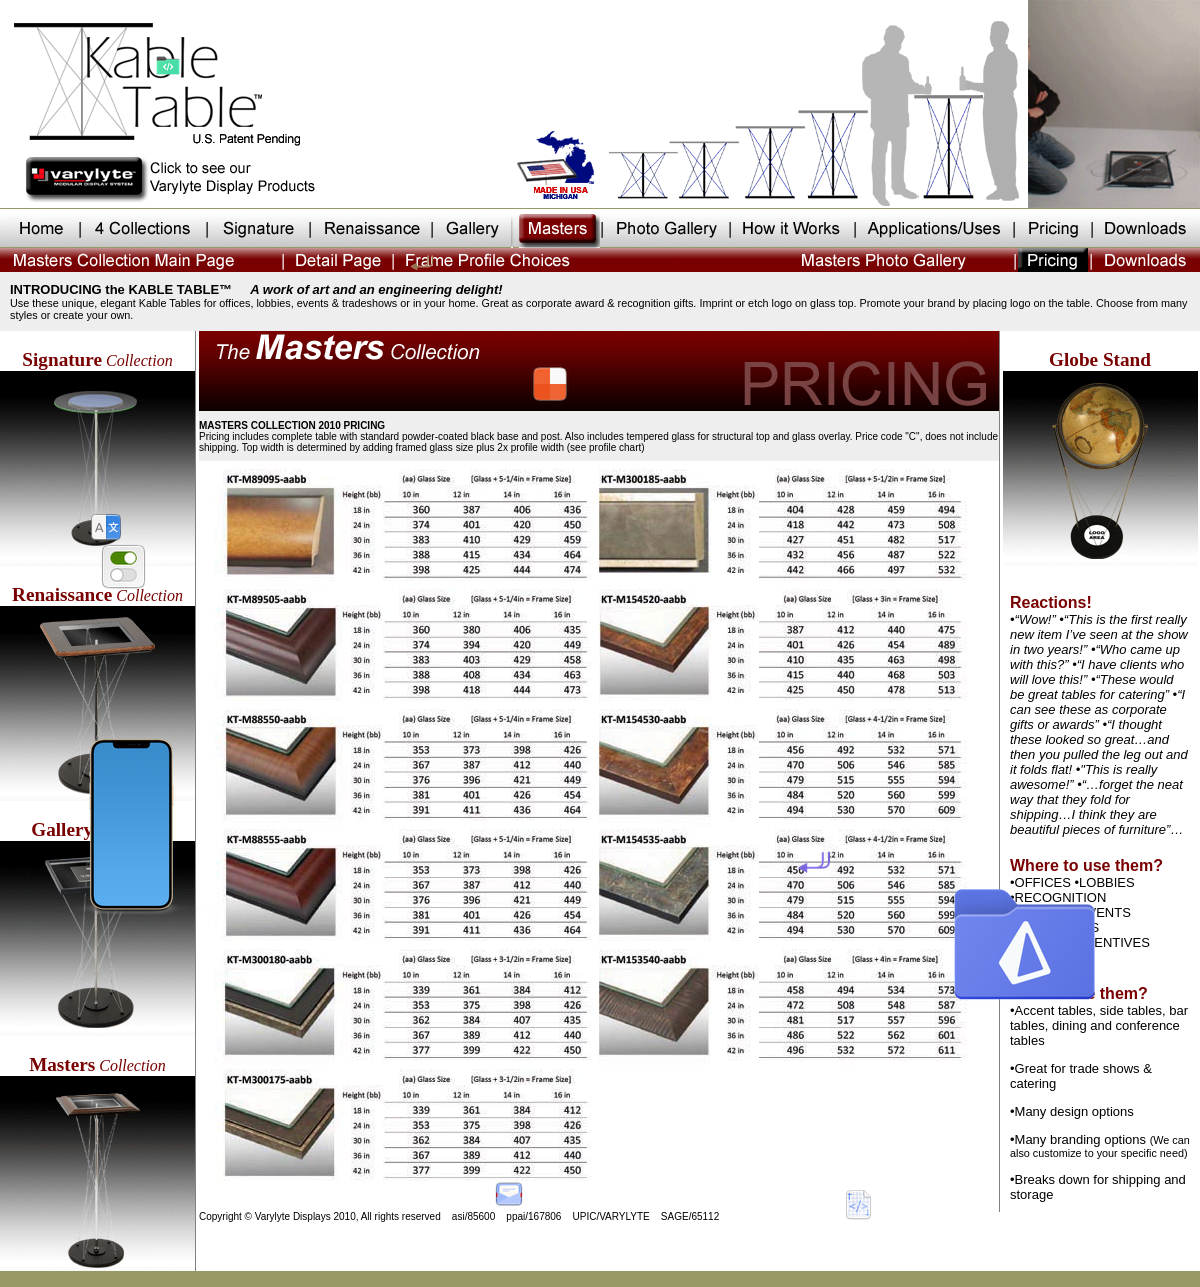  What do you see at coordinates (131, 827) in the screenshot?
I see `iPhone 12 Pro Max device identifier in system settings` at bounding box center [131, 827].